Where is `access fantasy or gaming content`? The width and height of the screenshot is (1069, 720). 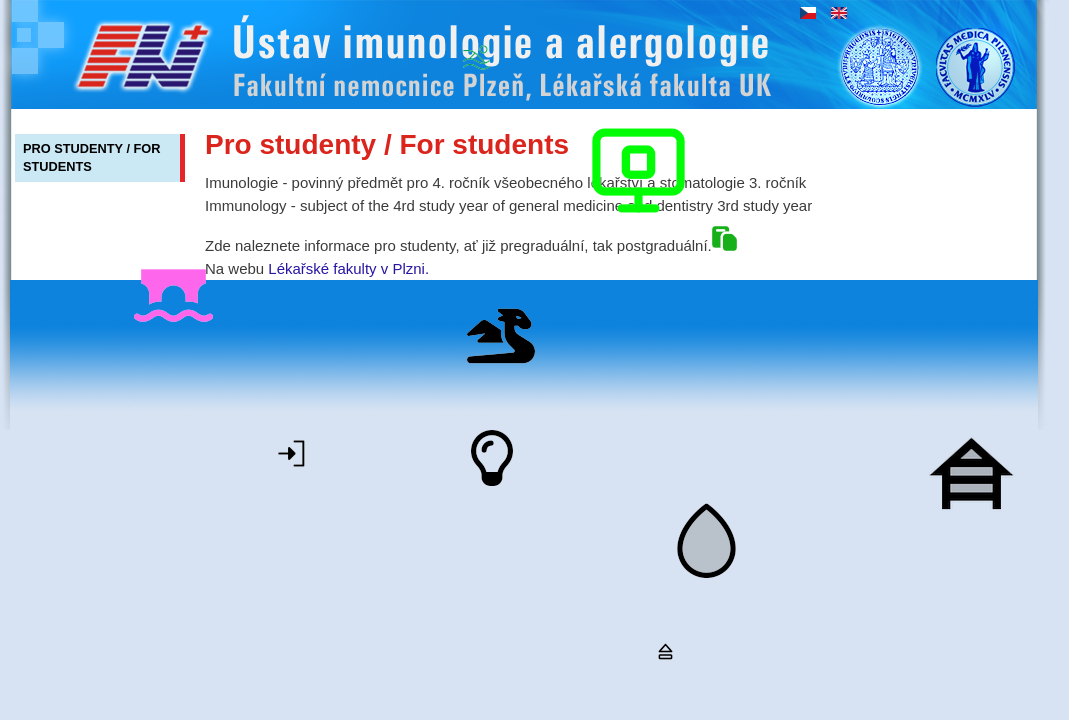 access fantasy or gaming content is located at coordinates (501, 336).